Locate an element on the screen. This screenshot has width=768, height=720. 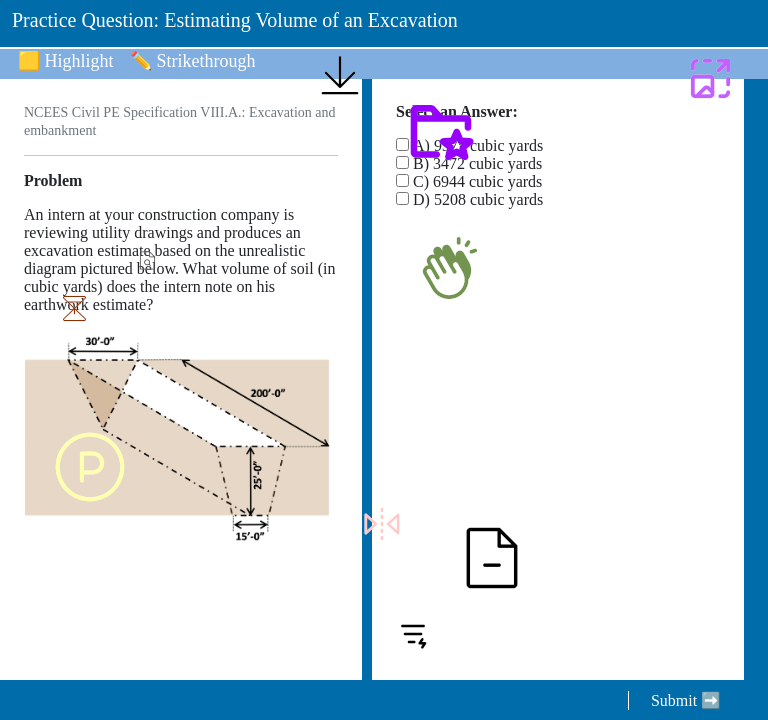
indicates loading or processing in progress is located at coordinates (74, 308).